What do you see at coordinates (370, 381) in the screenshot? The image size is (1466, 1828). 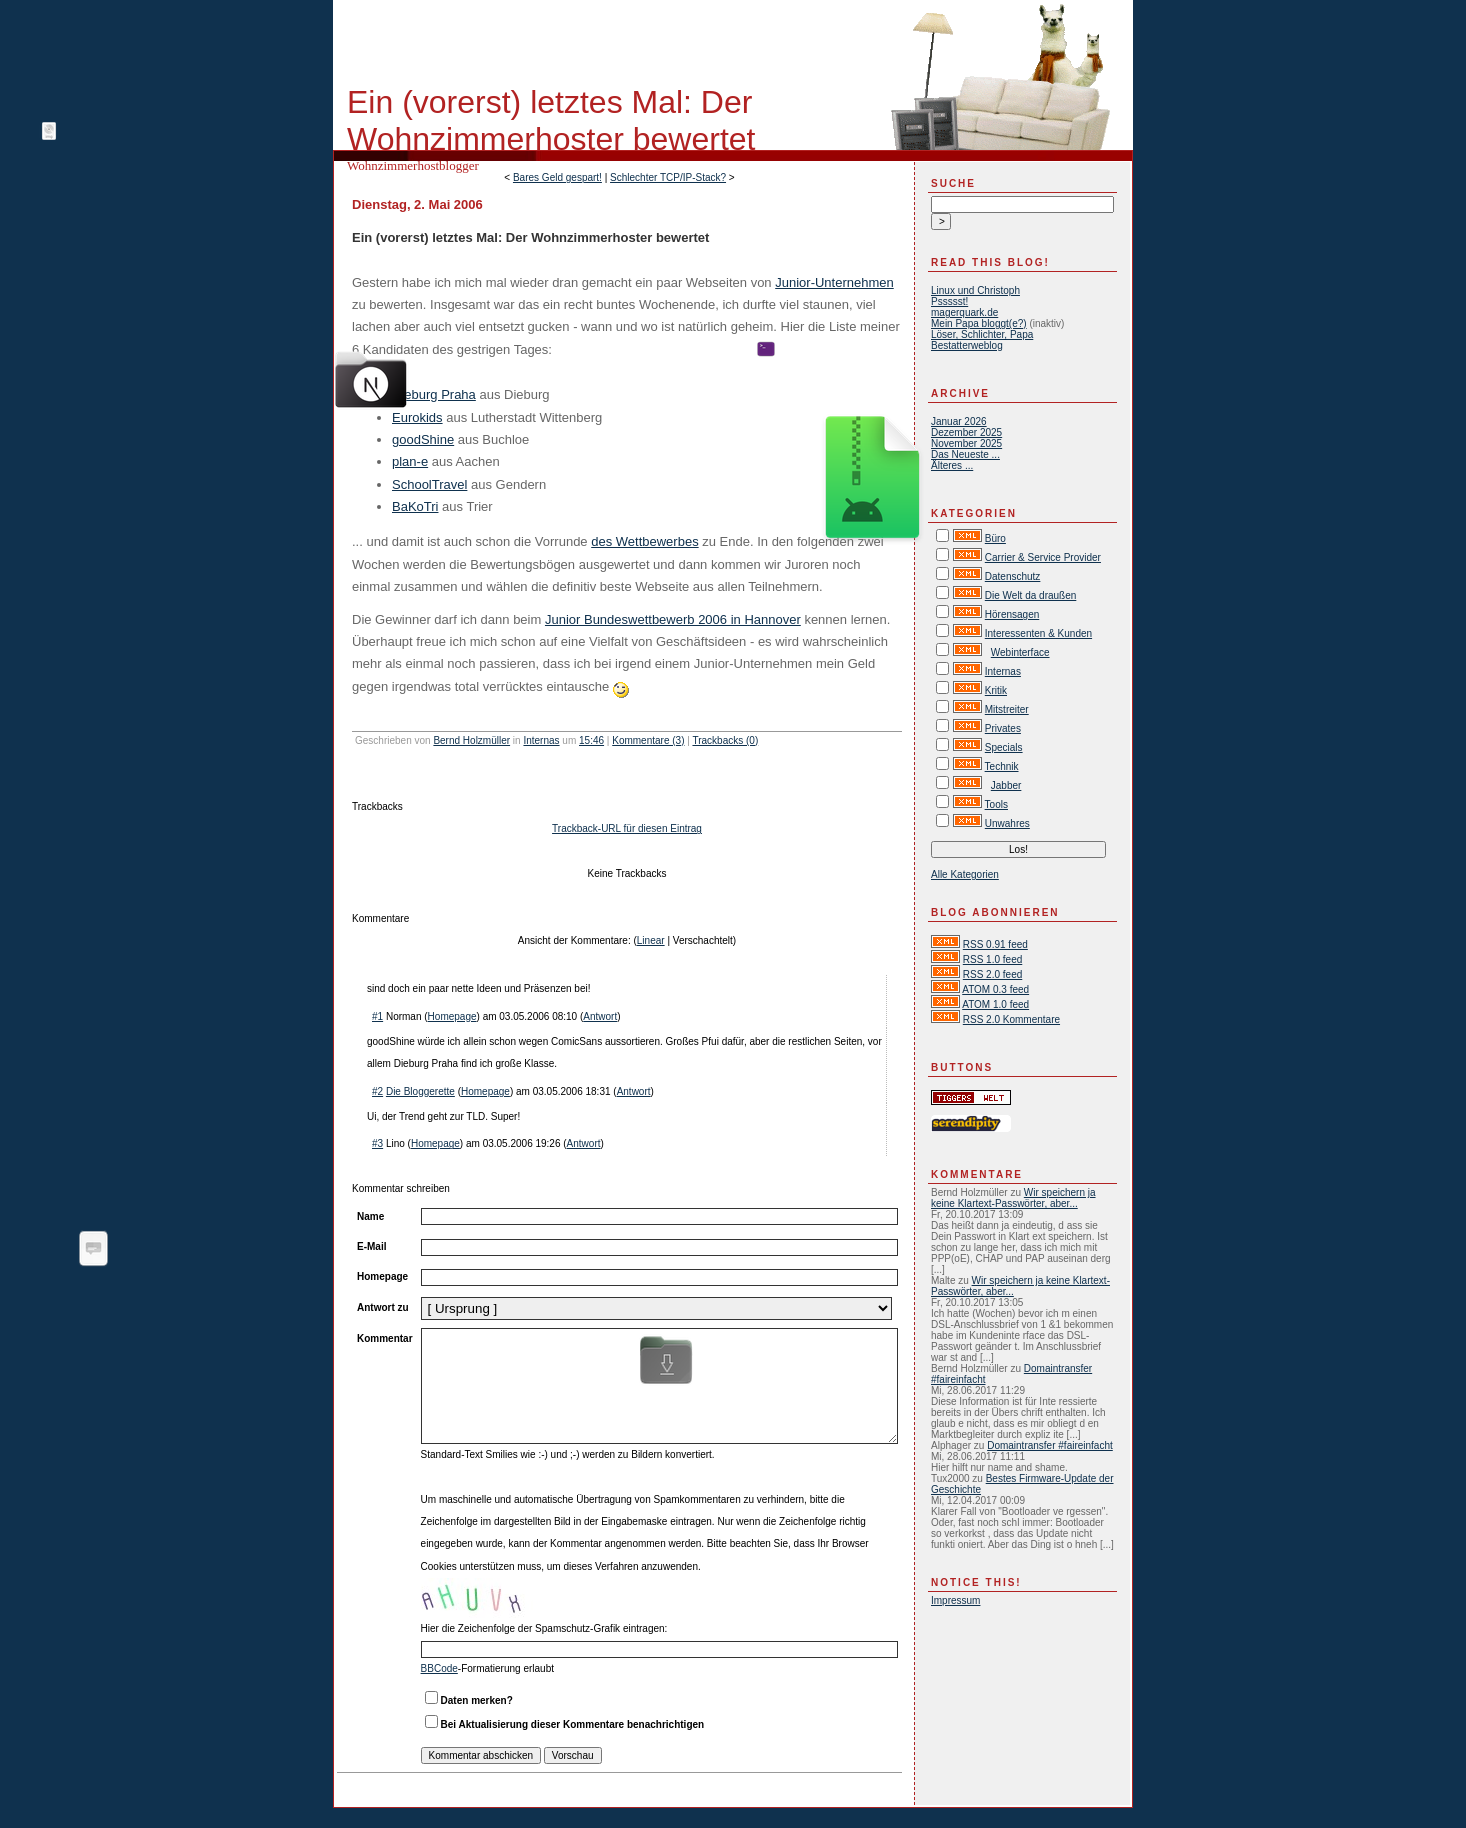 I see `open next.js project folder` at bounding box center [370, 381].